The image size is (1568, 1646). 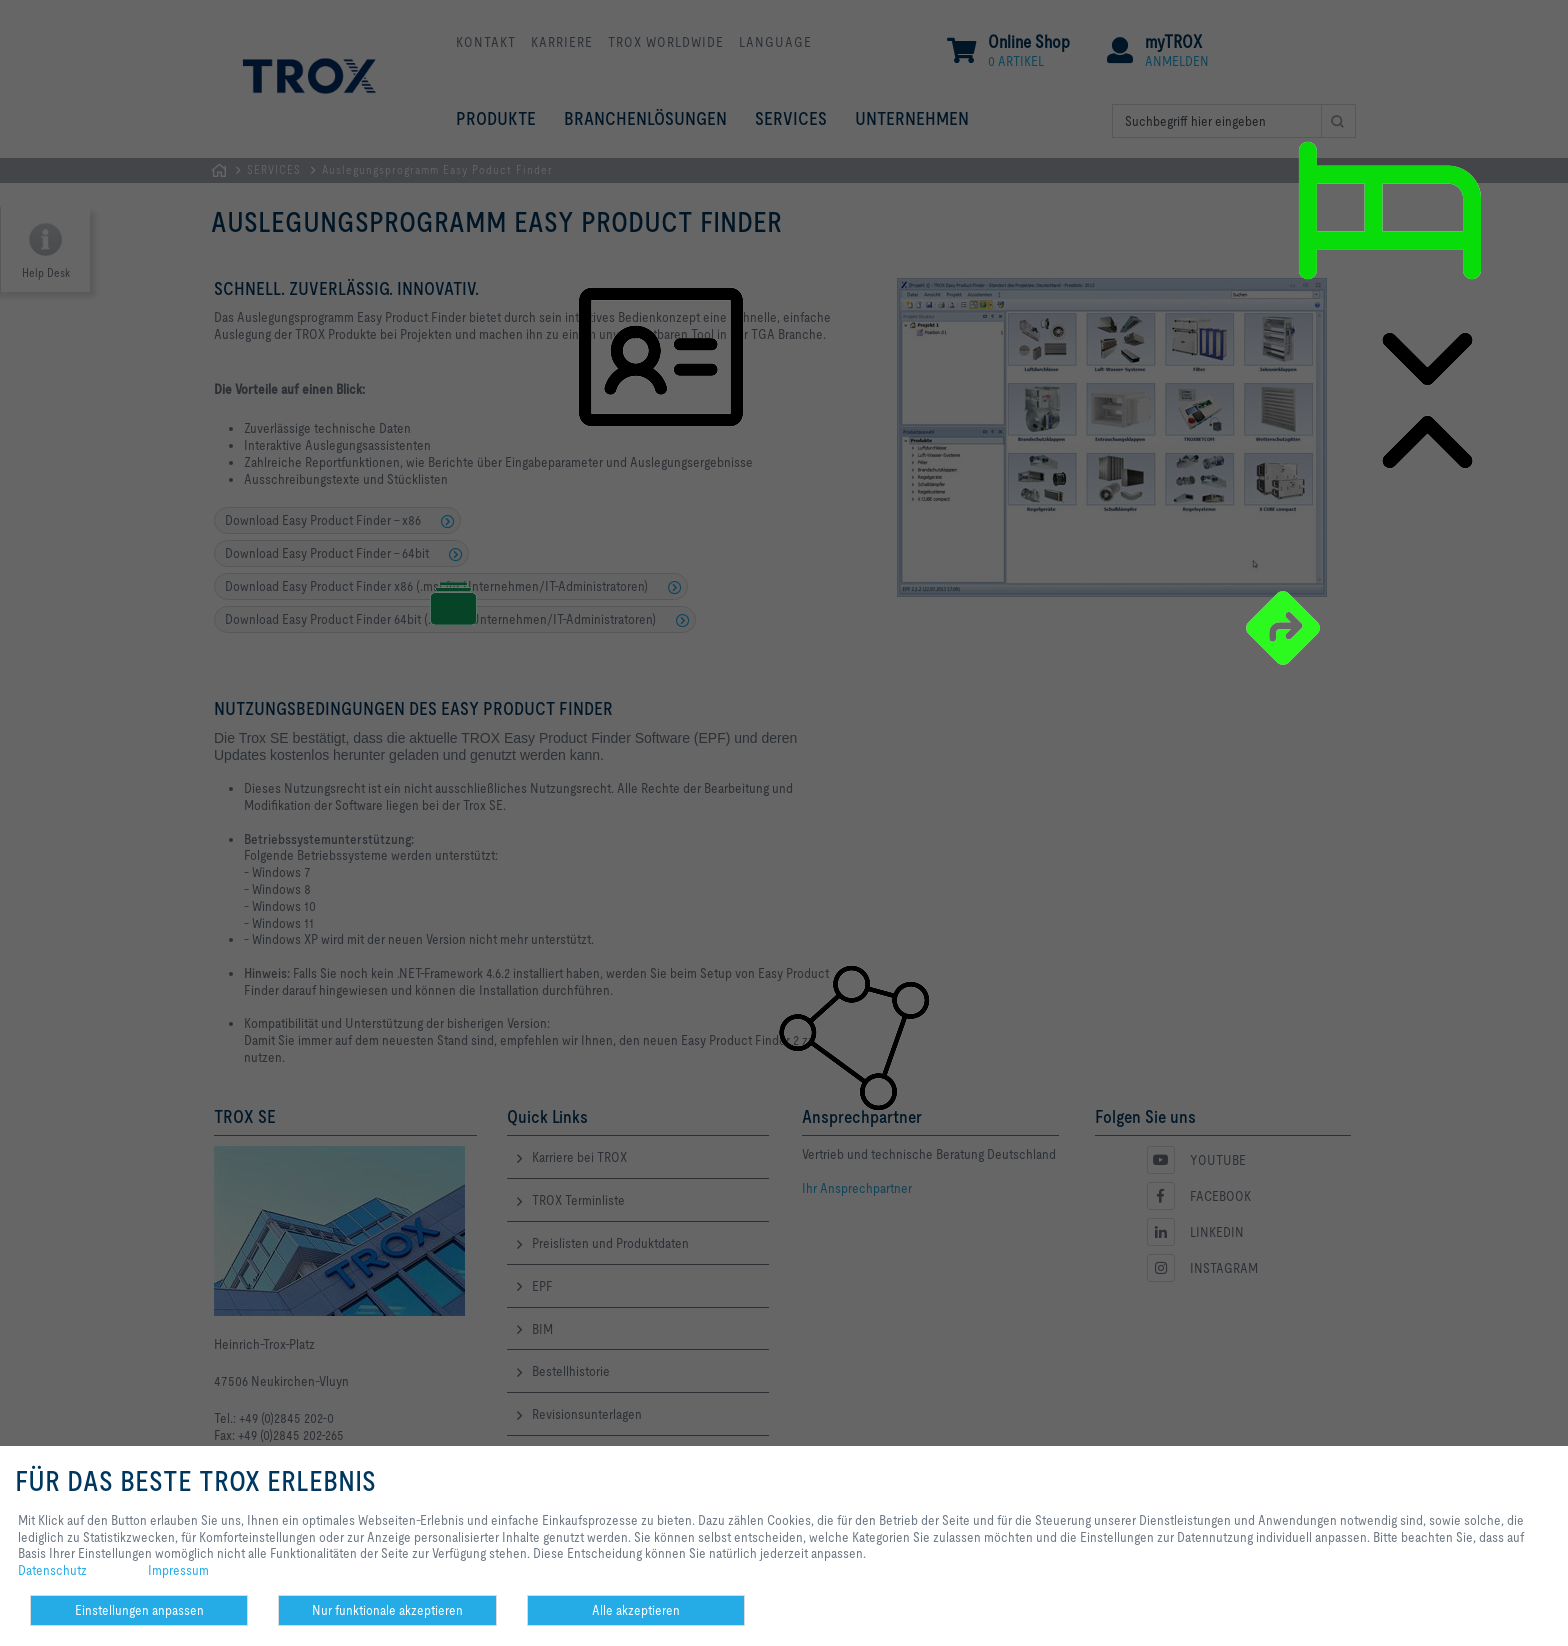 I want to click on view sleeping or accommodation options, so click(x=1385, y=210).